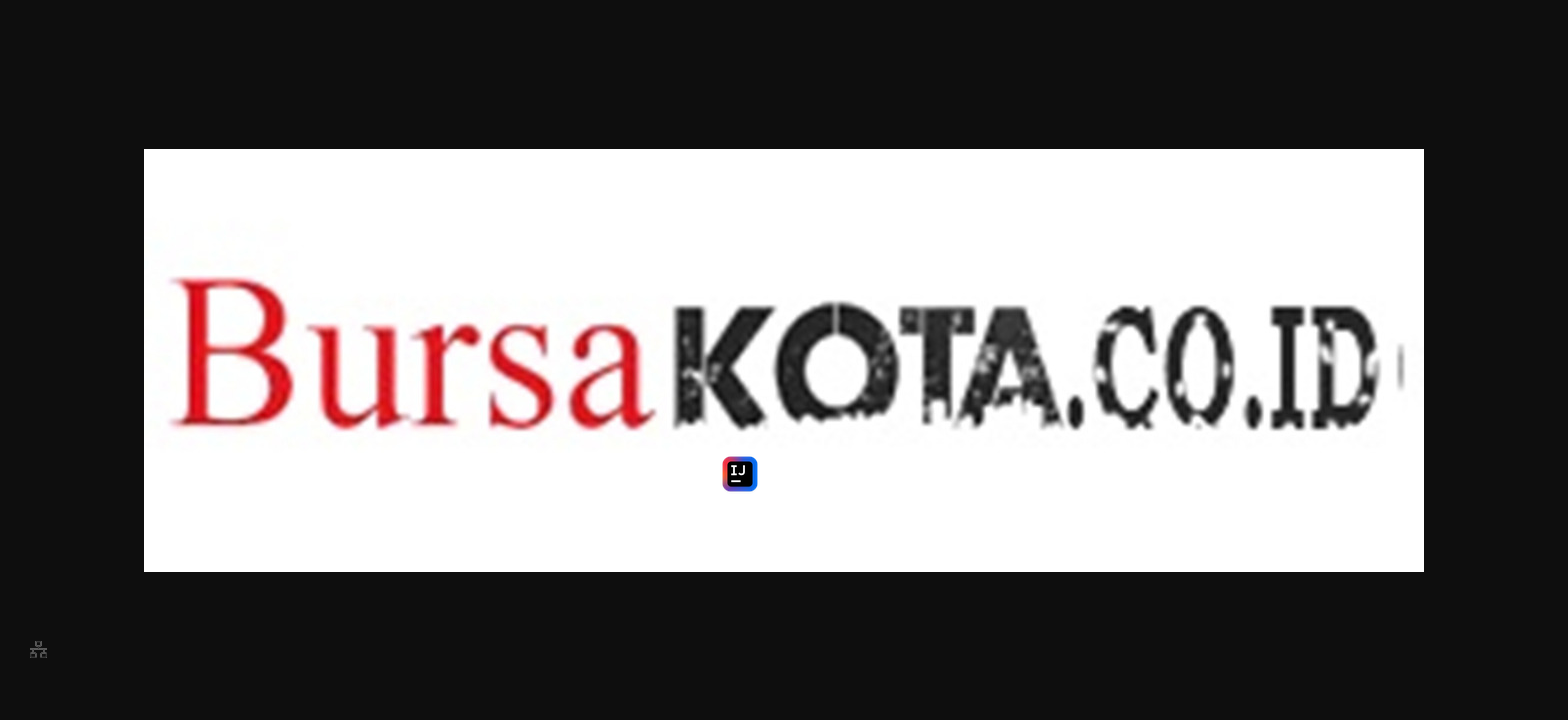 The height and width of the screenshot is (720, 1568). What do you see at coordinates (740, 474) in the screenshot?
I see `open IntelliJ IDEA development environment` at bounding box center [740, 474].